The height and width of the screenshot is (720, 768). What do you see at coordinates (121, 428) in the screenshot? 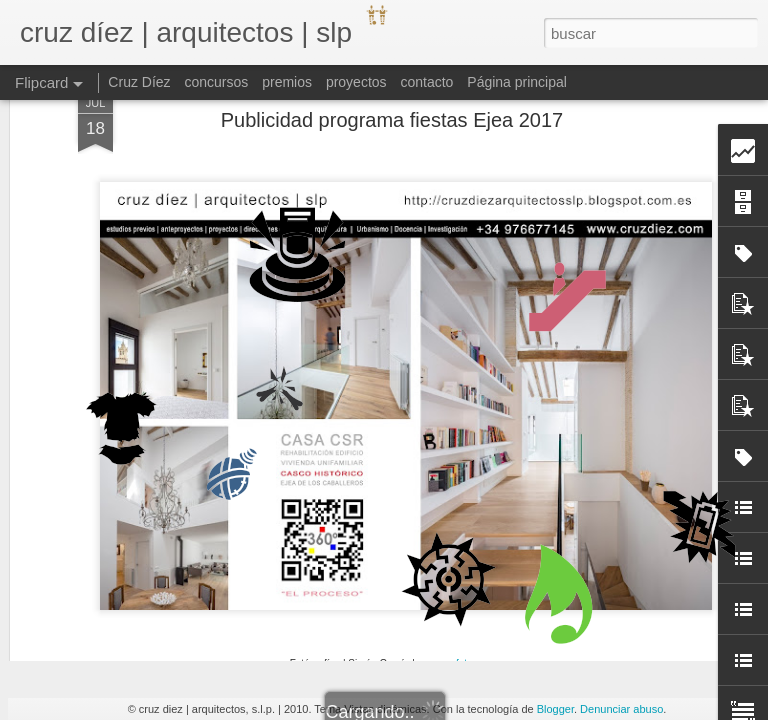
I see `equip fur armor or primitive clothing` at bounding box center [121, 428].